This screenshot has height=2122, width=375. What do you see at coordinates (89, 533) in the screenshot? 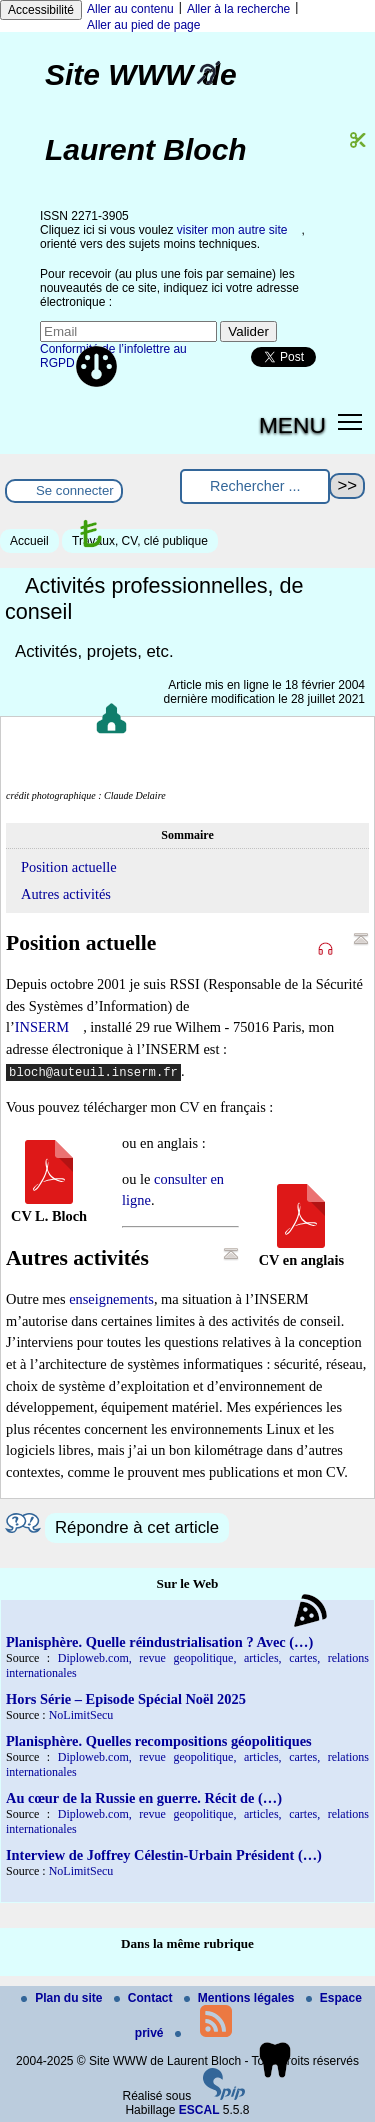
I see `indicates Turkish lira currency` at bounding box center [89, 533].